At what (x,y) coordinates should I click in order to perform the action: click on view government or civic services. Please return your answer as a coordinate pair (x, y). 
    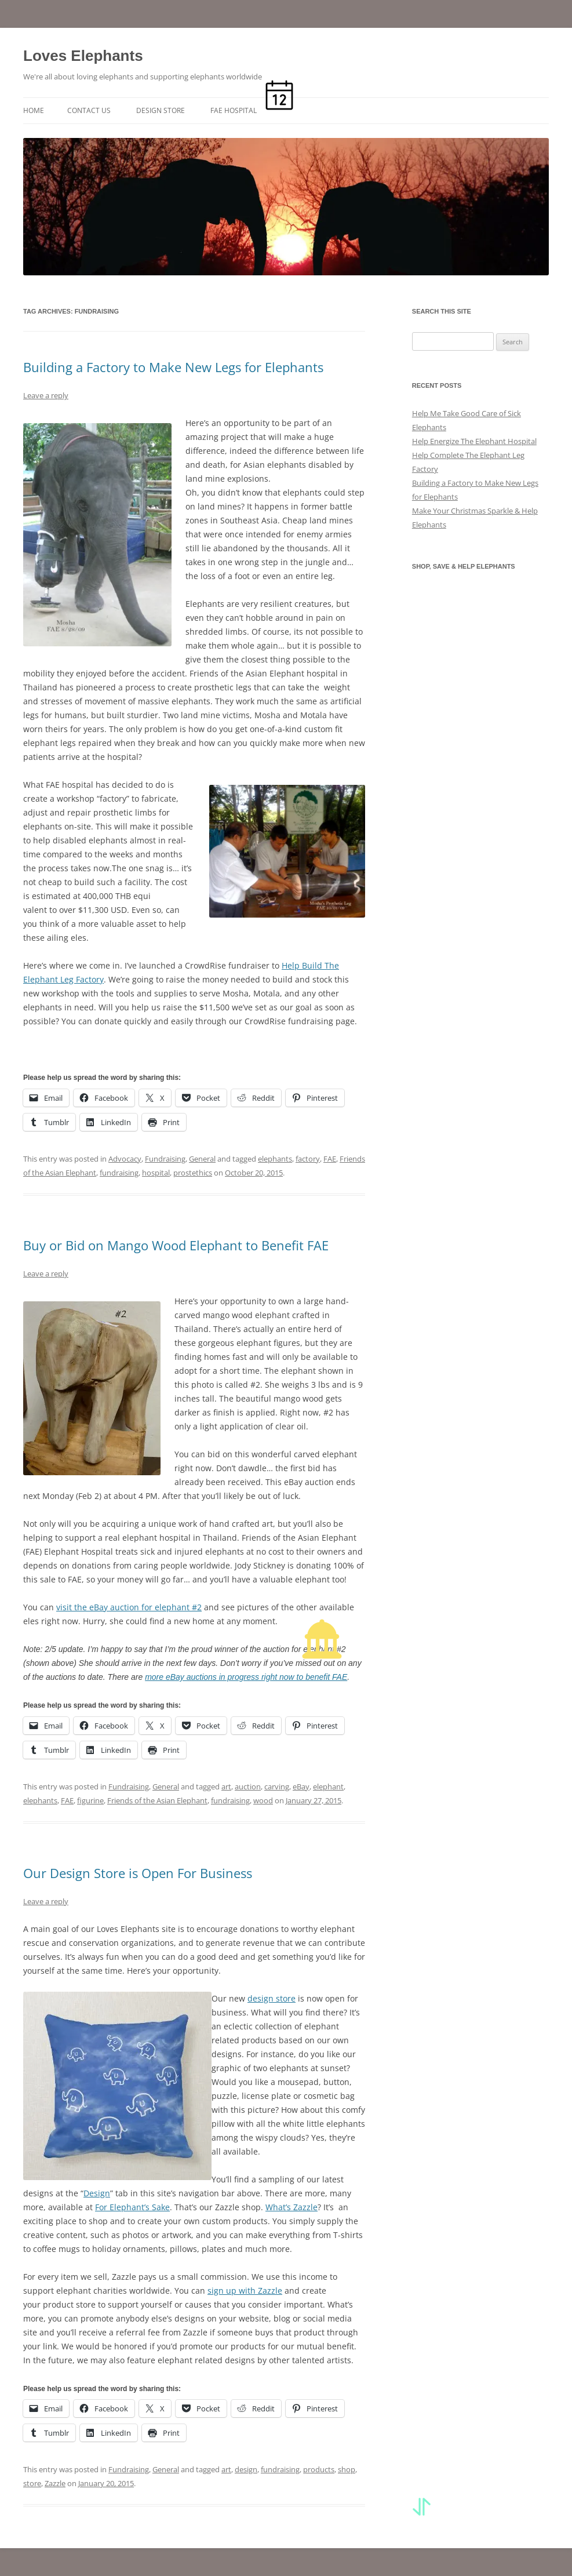
    Looking at the image, I should click on (322, 1639).